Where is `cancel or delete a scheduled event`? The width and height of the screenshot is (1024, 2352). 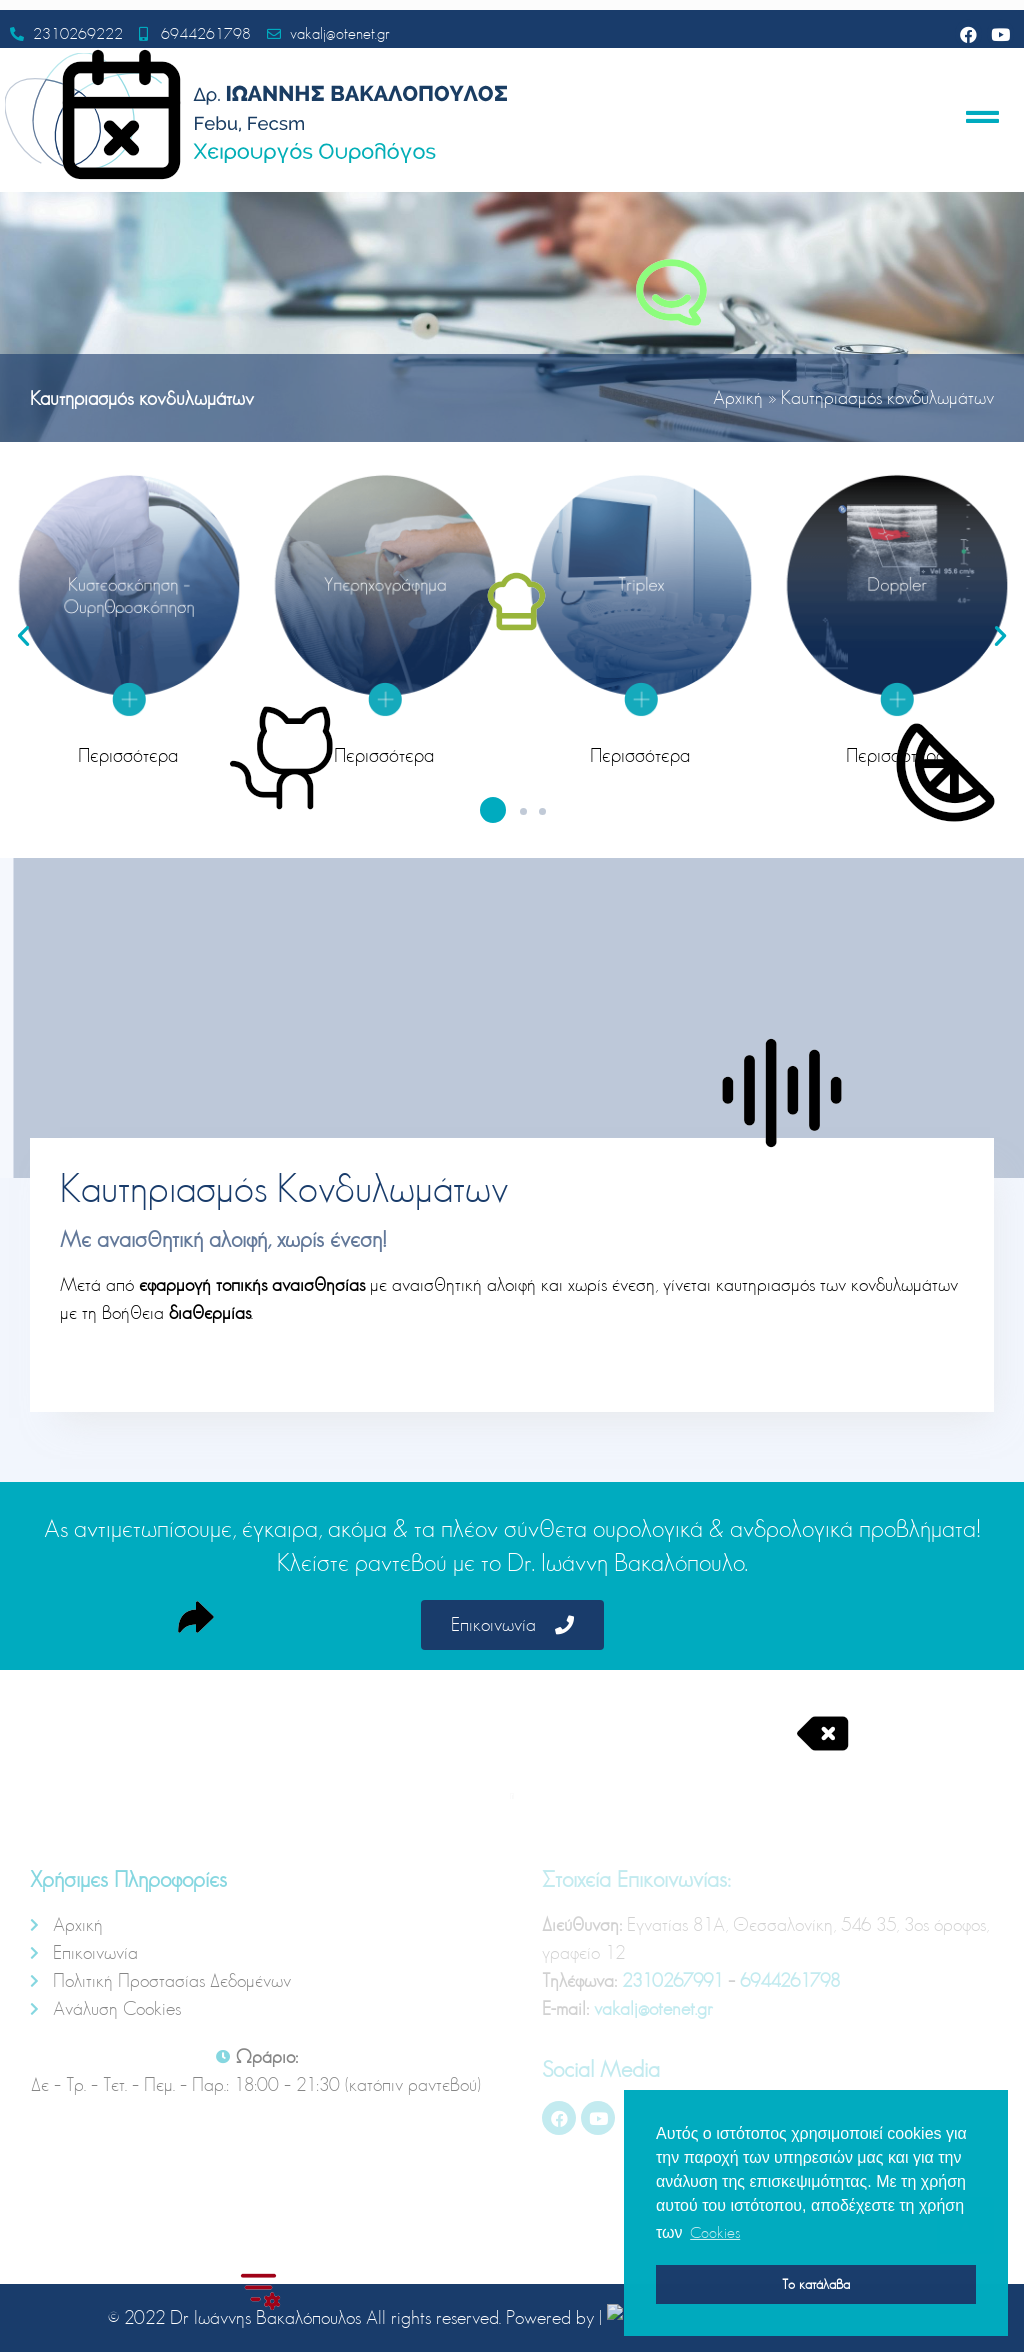 cancel or delete a scheduled event is located at coordinates (121, 114).